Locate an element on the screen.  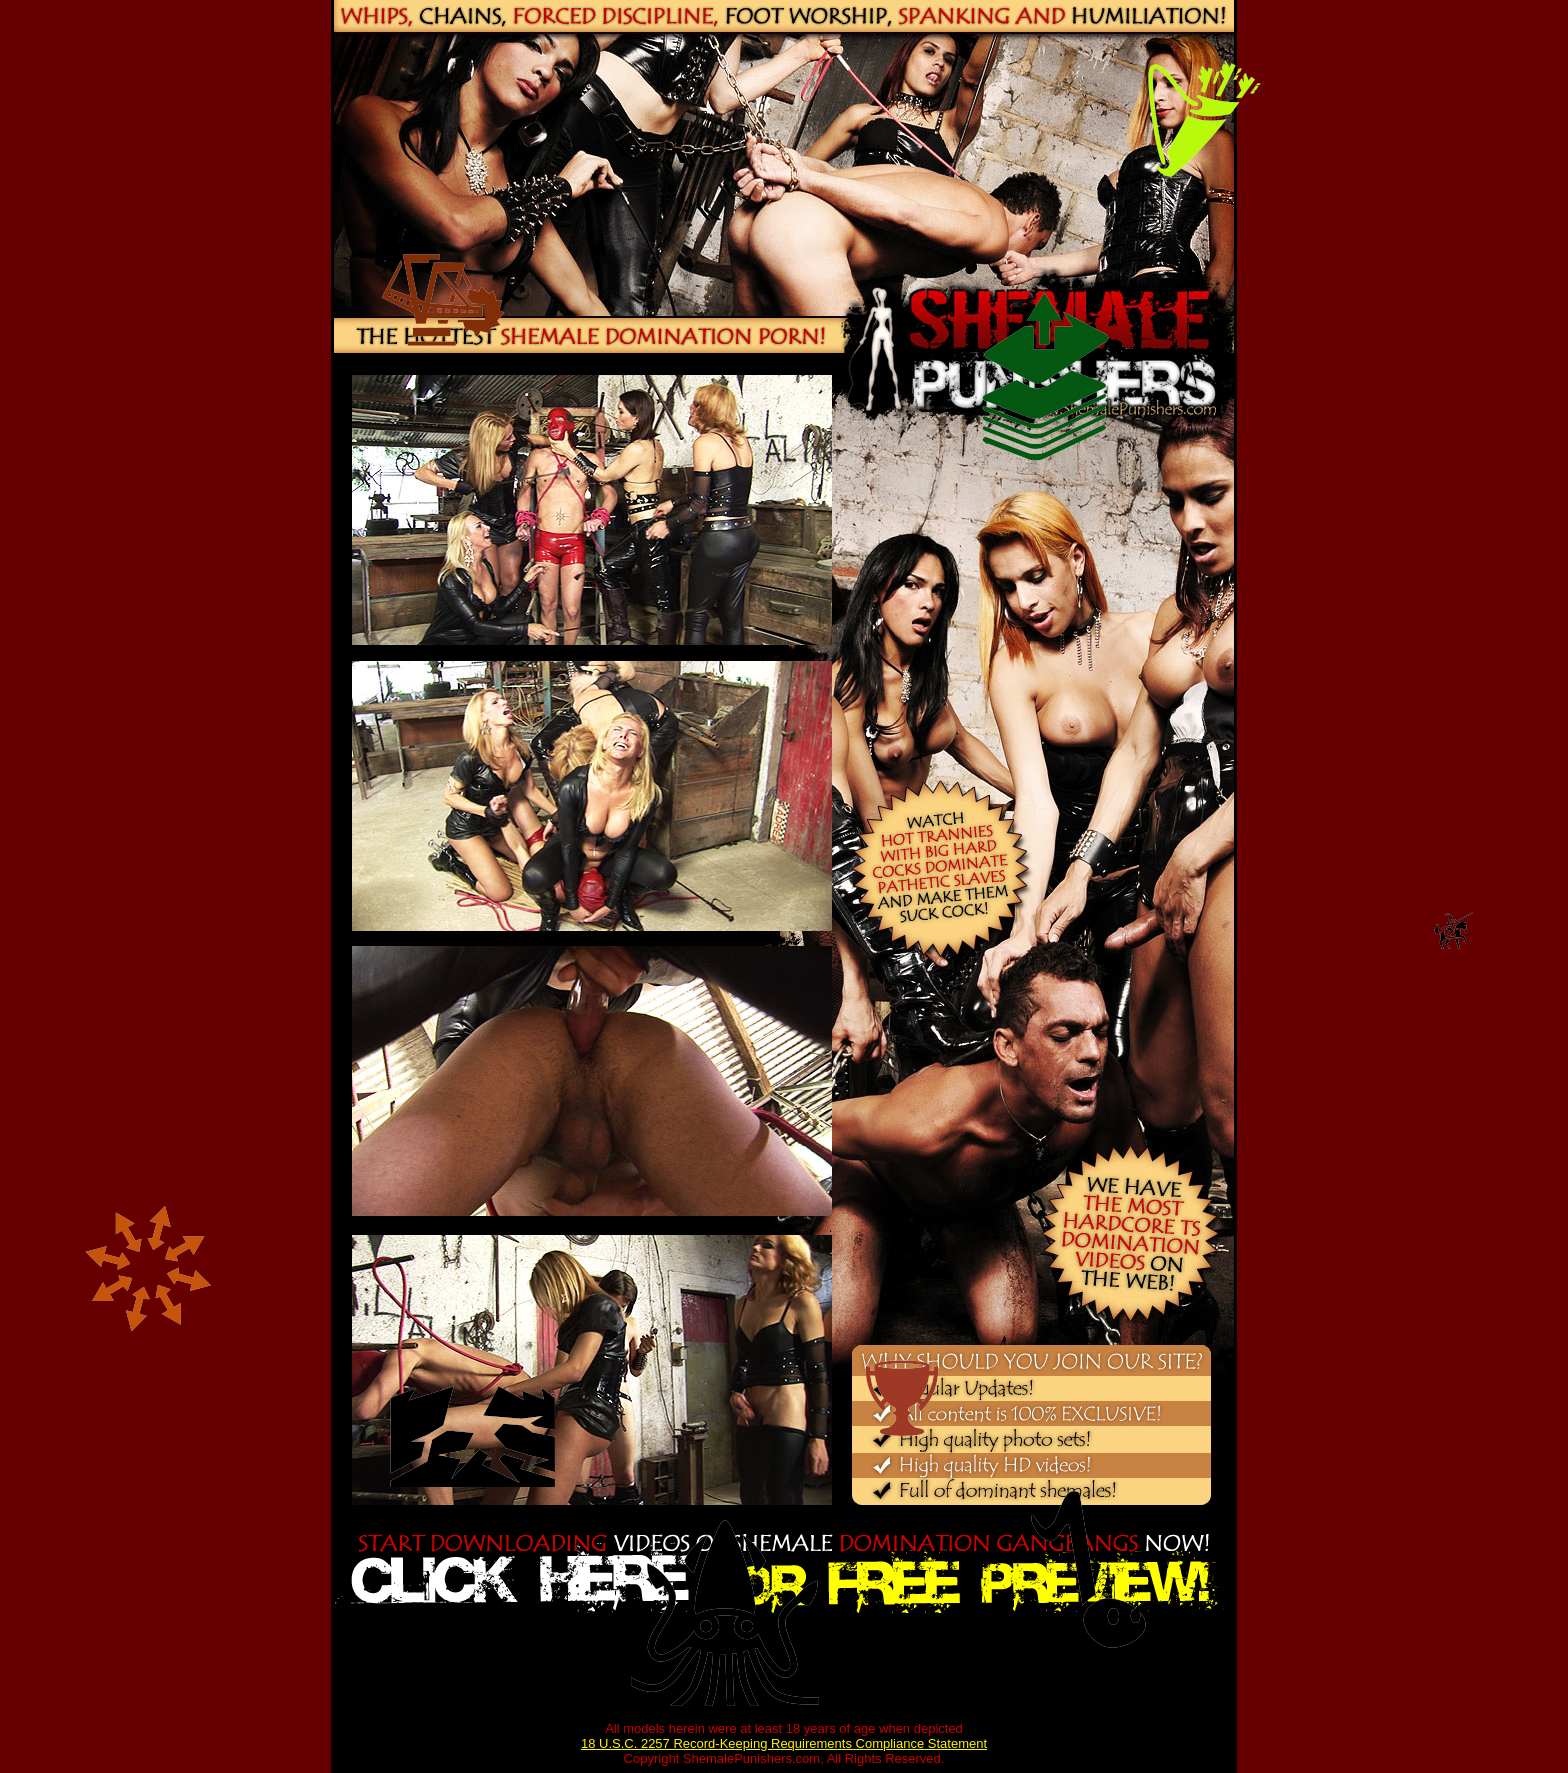
sea creature or ocean-themed game element is located at coordinates (725, 1612).